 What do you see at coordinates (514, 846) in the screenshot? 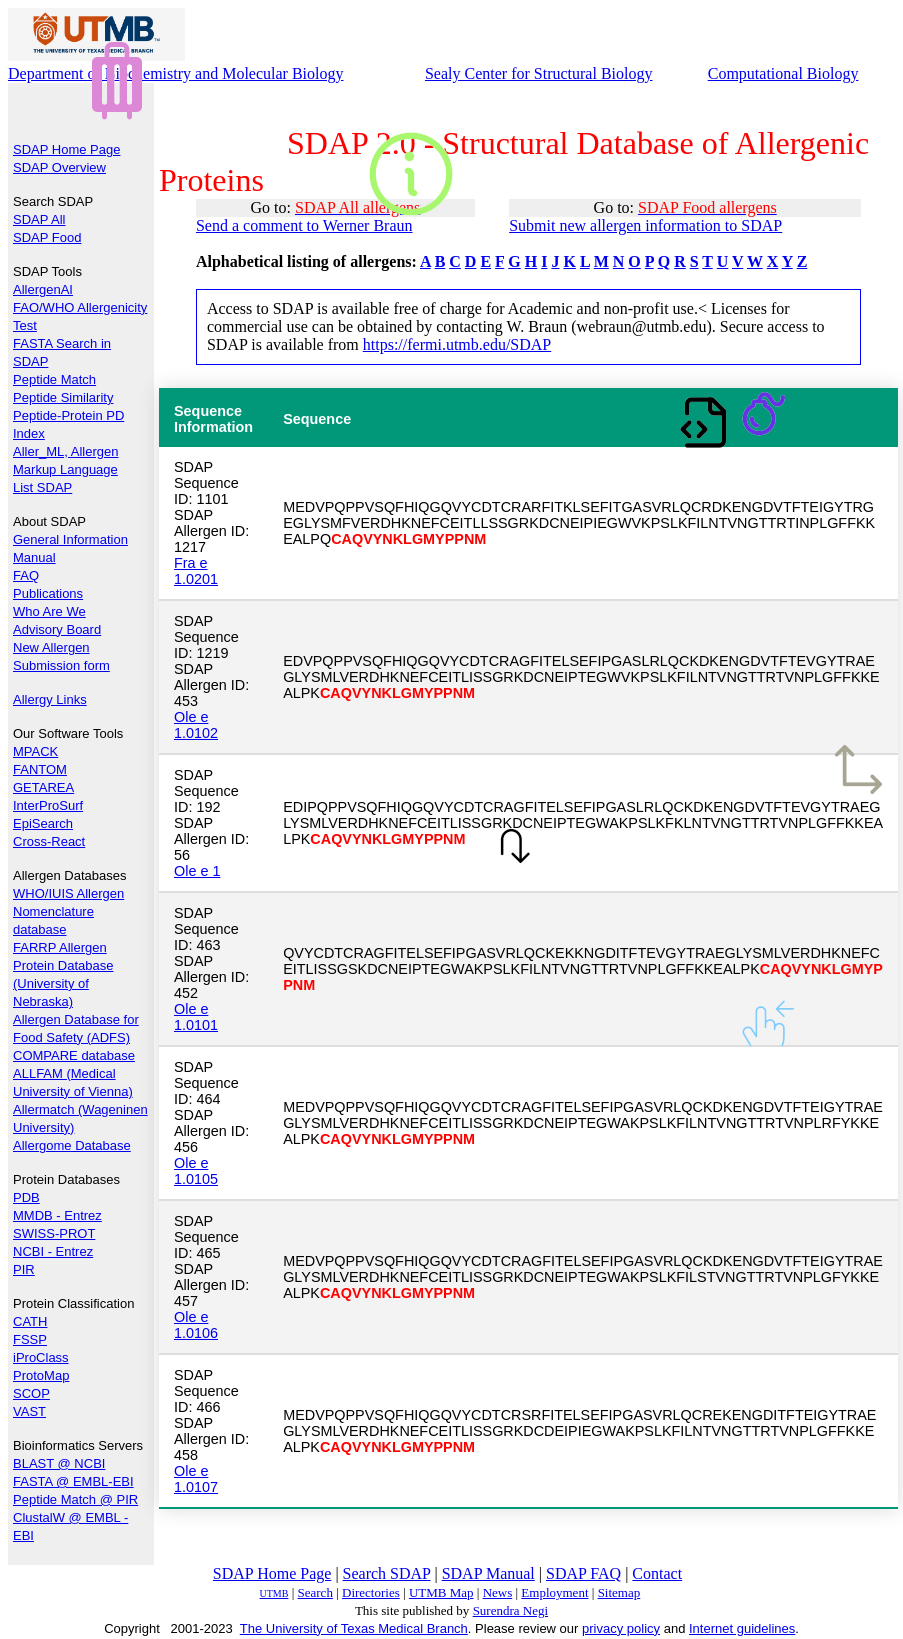
I see `redo or repeat last action` at bounding box center [514, 846].